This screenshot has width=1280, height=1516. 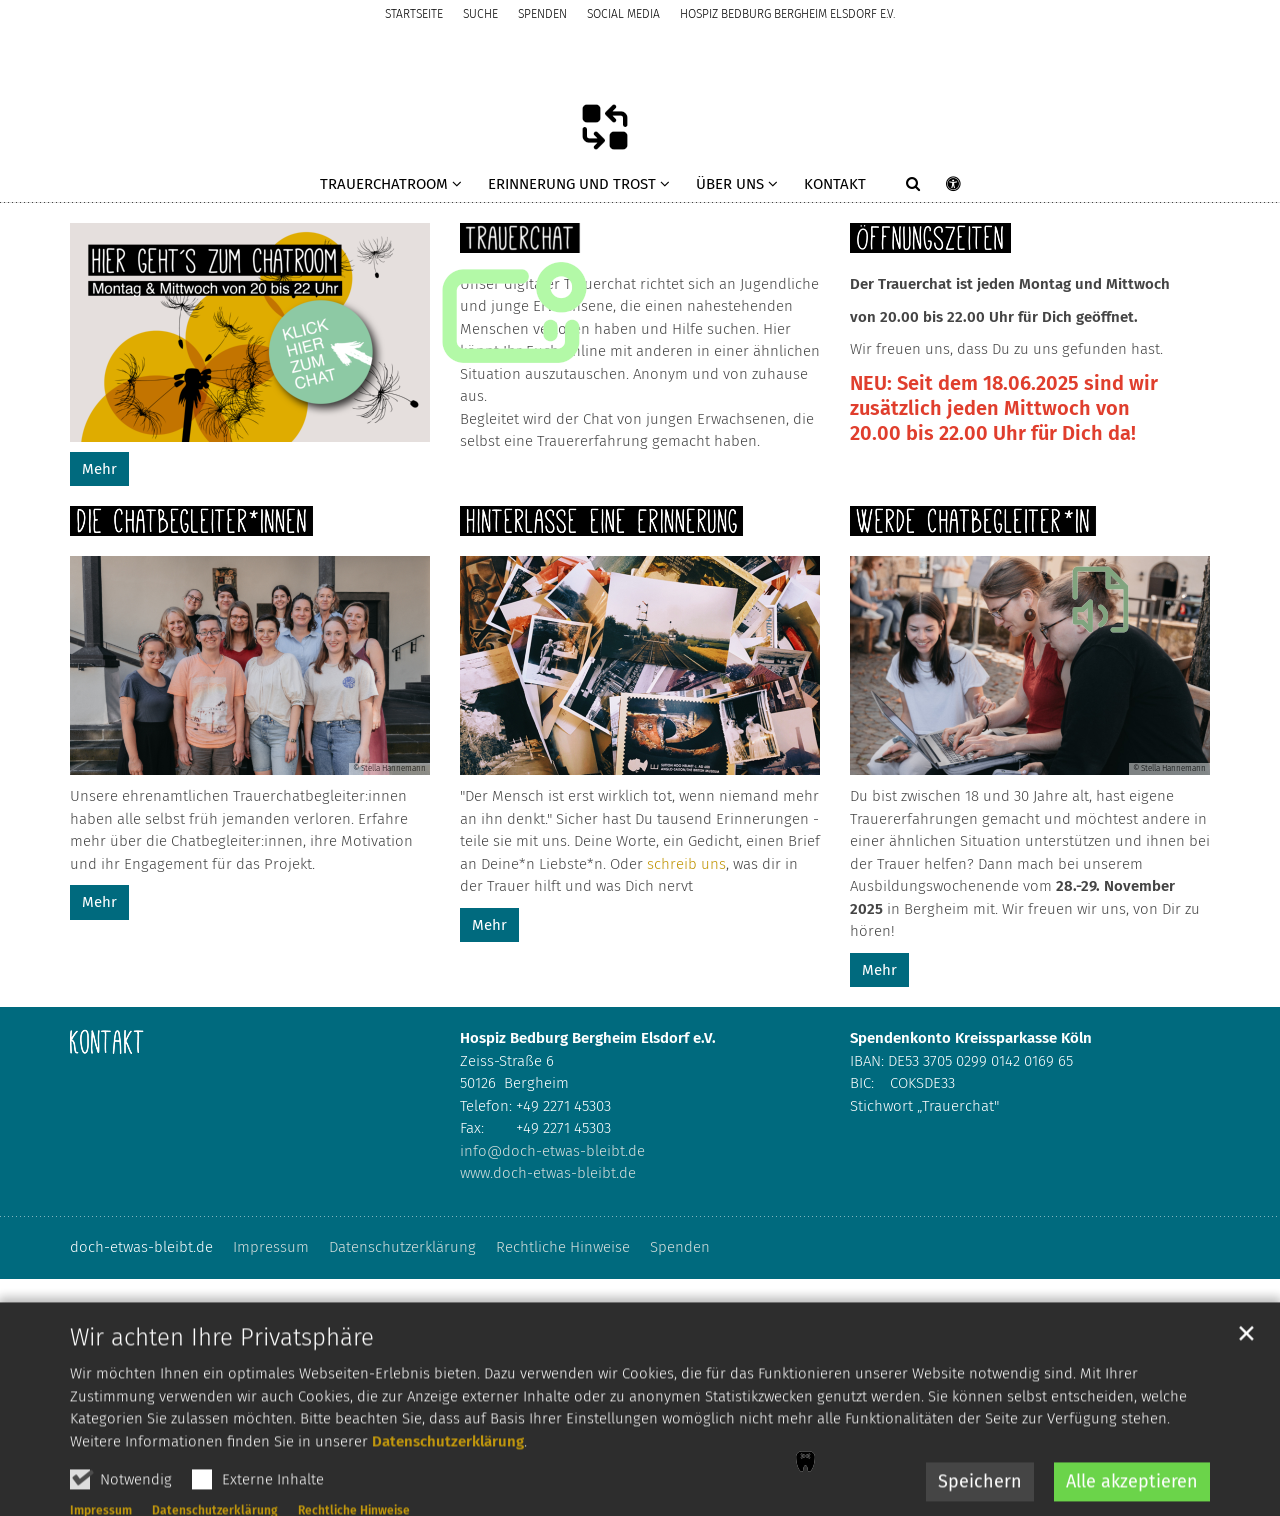 What do you see at coordinates (605, 127) in the screenshot?
I see `replace or swap selected items` at bounding box center [605, 127].